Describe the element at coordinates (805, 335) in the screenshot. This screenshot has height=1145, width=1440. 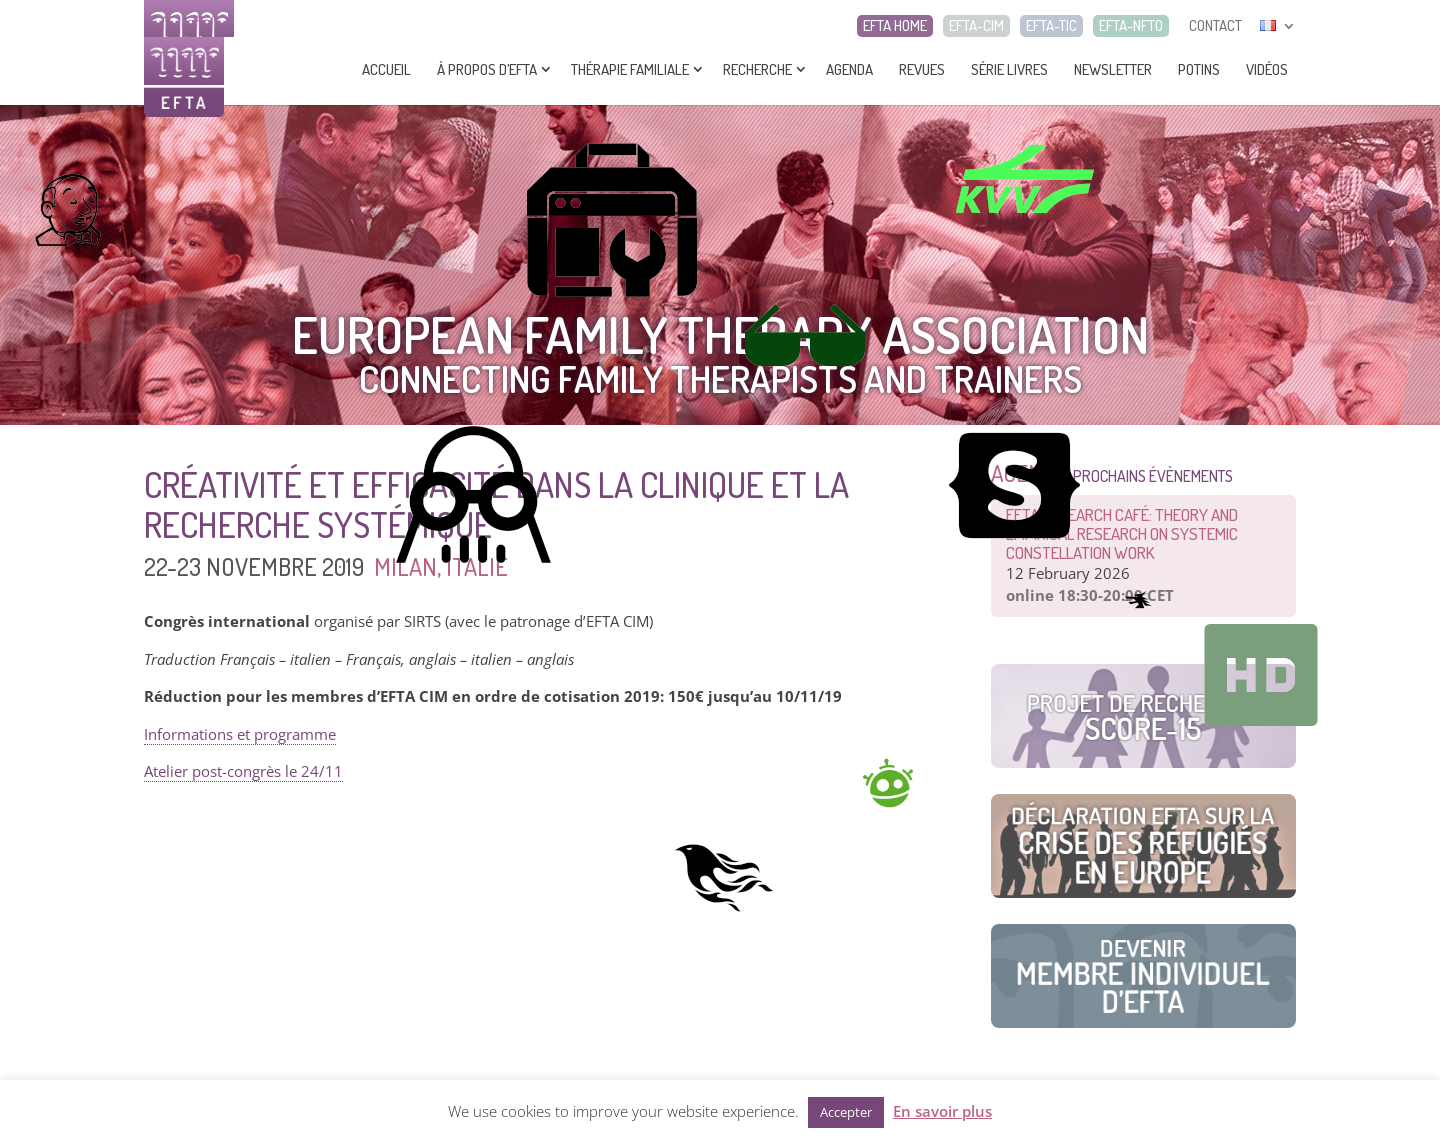
I see `awesome lists logo` at that location.